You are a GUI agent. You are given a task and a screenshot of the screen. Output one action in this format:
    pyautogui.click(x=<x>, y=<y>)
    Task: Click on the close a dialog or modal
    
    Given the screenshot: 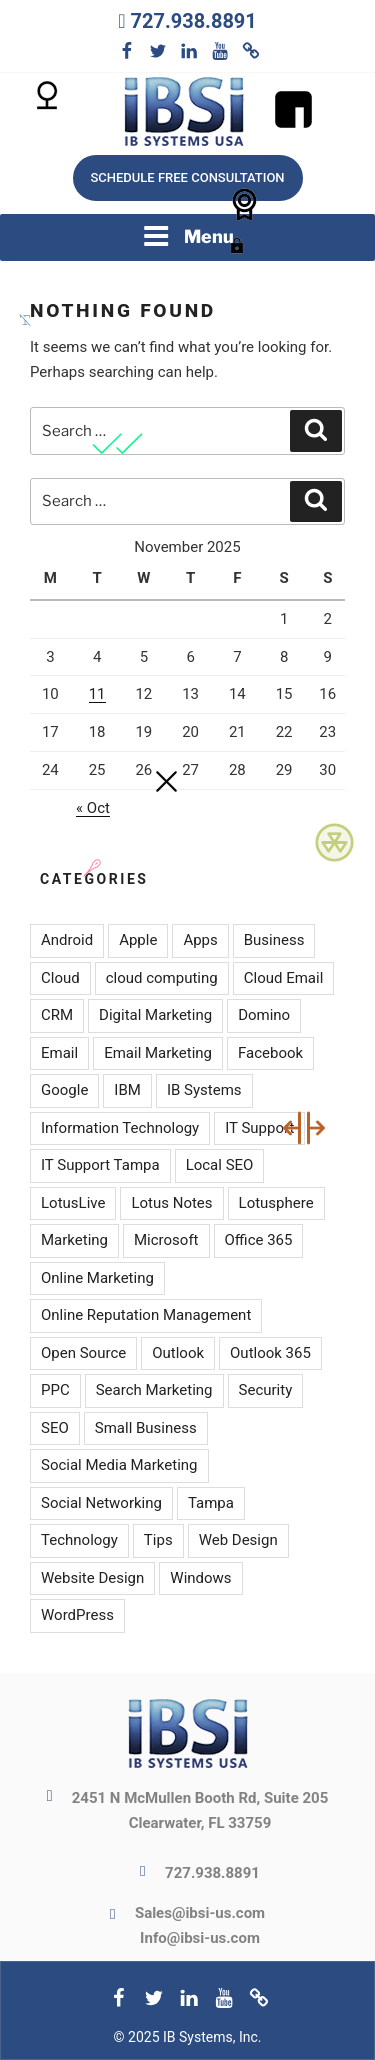 What is the action you would take?
    pyautogui.click(x=166, y=781)
    